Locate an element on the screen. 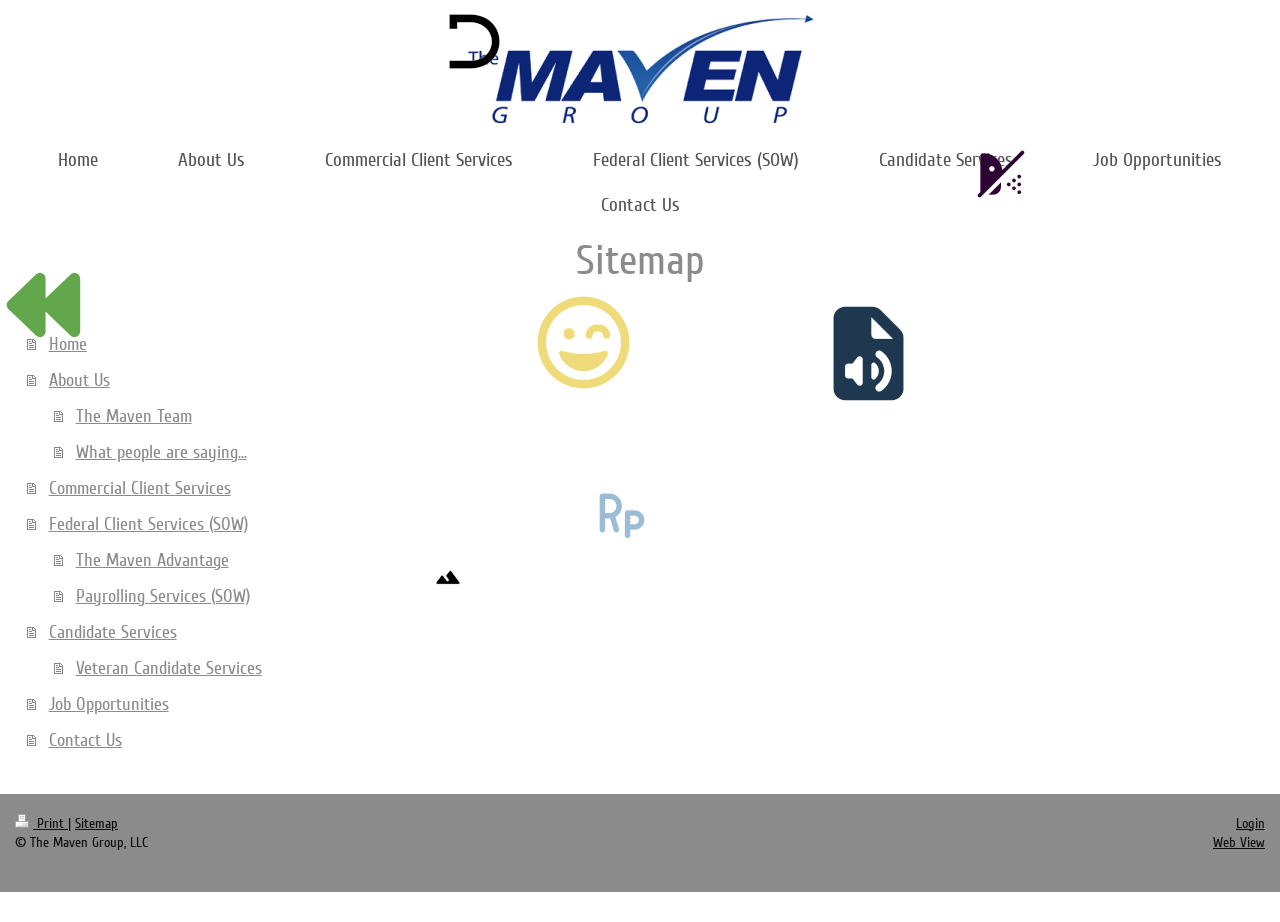 This screenshot has width=1280, height=922. dyalog APL programming language logo is located at coordinates (474, 41).